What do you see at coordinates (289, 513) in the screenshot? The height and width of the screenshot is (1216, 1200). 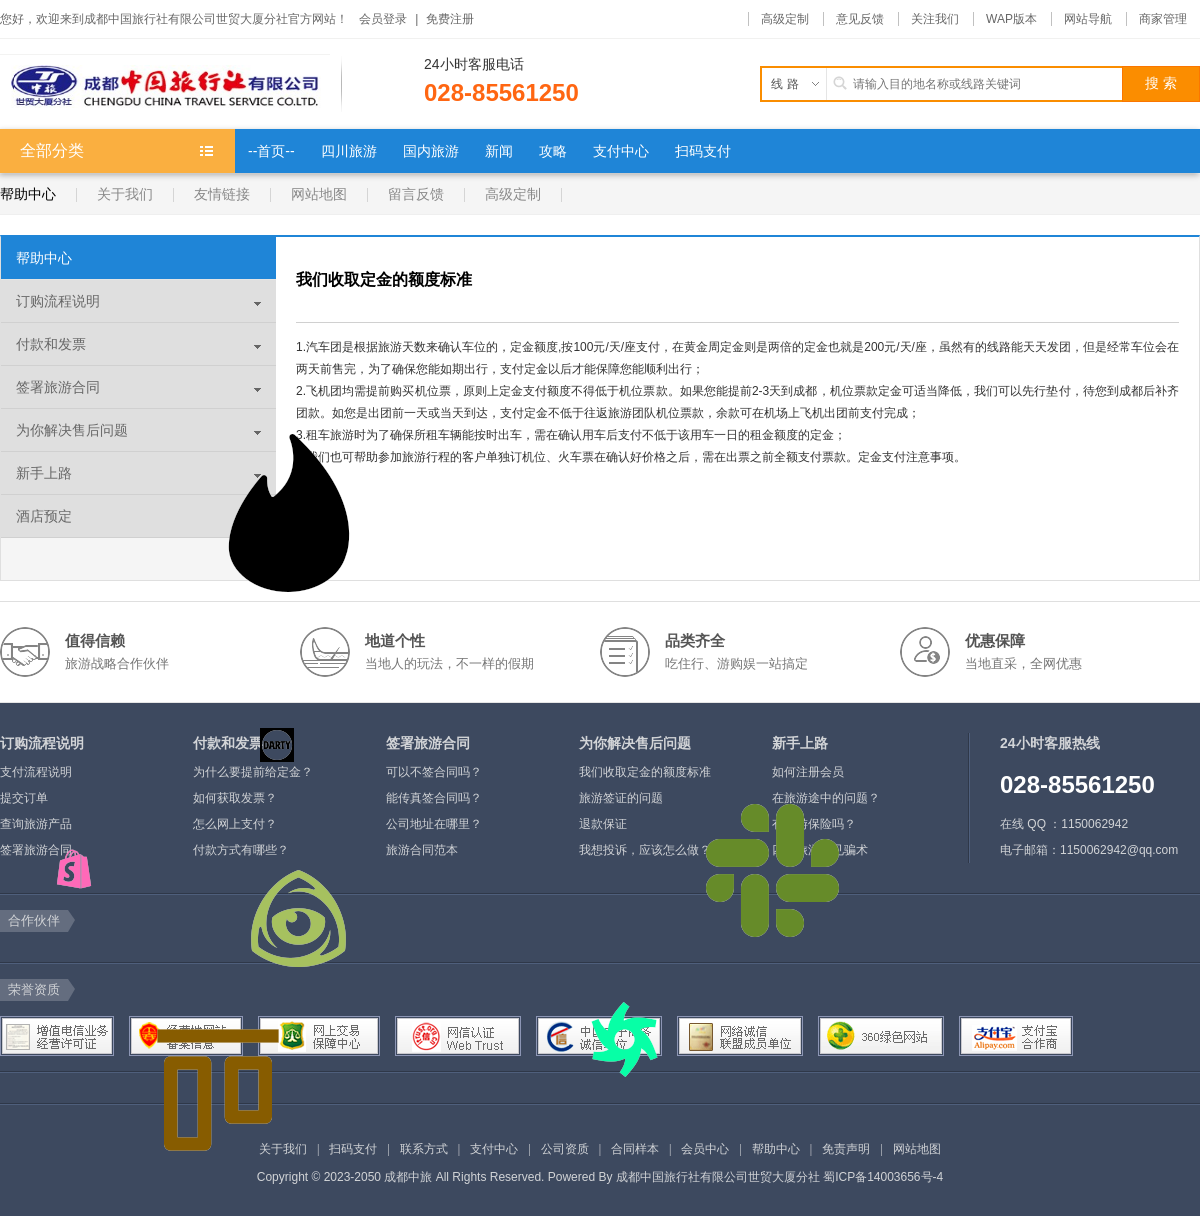 I see `open the tinder dating app` at bounding box center [289, 513].